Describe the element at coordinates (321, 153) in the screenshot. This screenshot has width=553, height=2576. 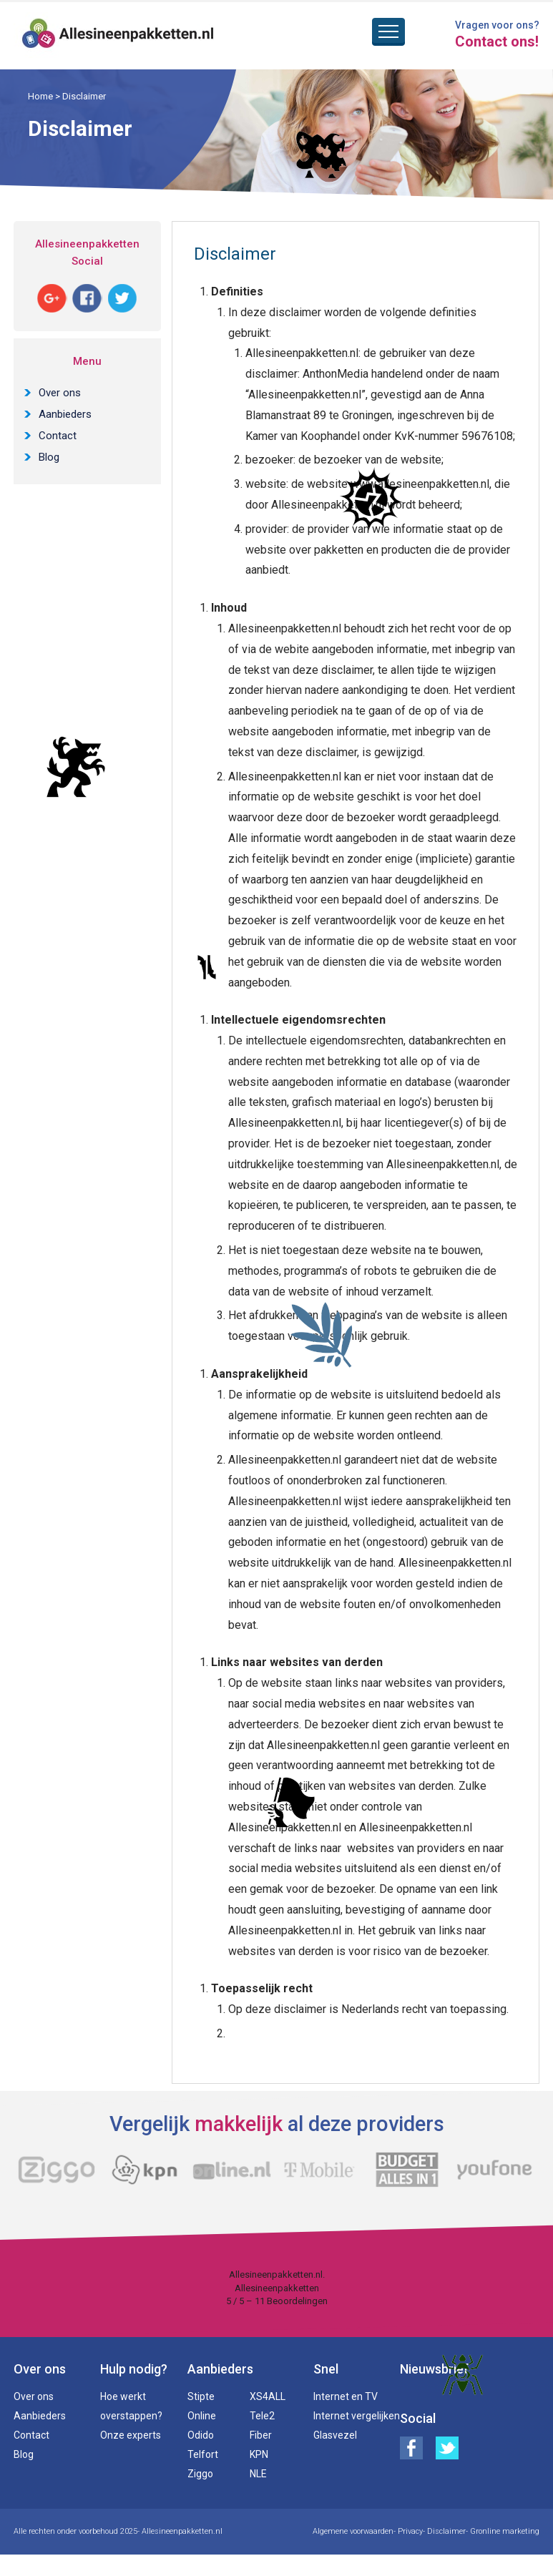
I see `collect or harvest berries` at that location.